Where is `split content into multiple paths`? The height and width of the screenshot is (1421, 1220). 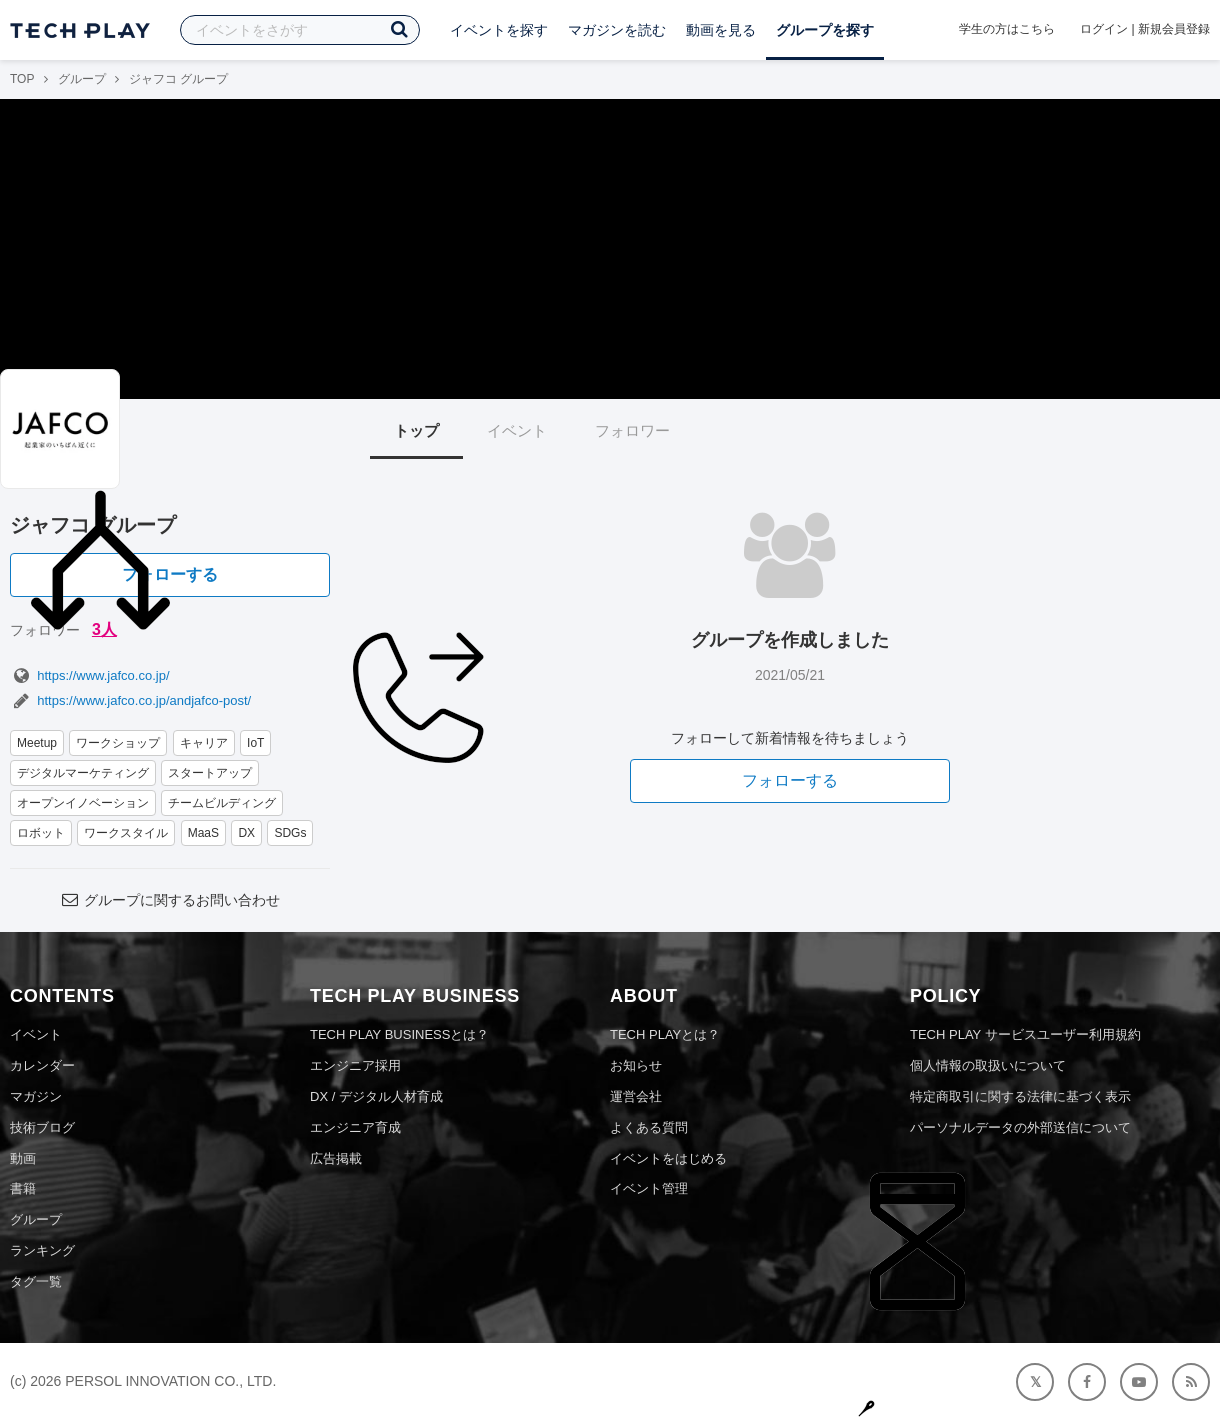
split content into multiple paths is located at coordinates (100, 565).